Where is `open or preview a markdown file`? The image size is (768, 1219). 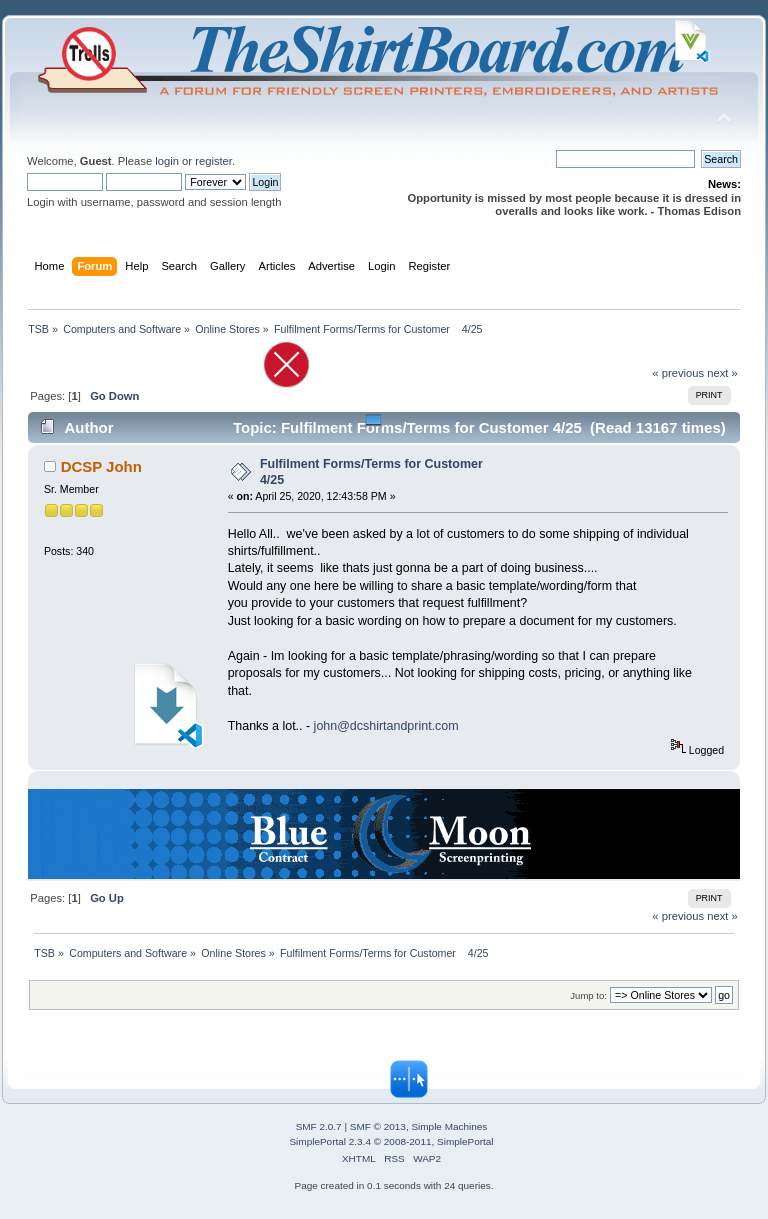
open or preview a markdown file is located at coordinates (165, 705).